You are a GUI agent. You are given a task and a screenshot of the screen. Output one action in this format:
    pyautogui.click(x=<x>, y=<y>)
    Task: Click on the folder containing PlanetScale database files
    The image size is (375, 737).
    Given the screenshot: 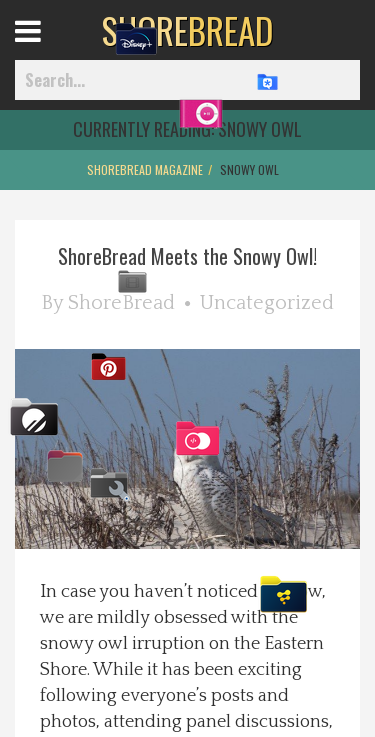 What is the action you would take?
    pyautogui.click(x=34, y=418)
    